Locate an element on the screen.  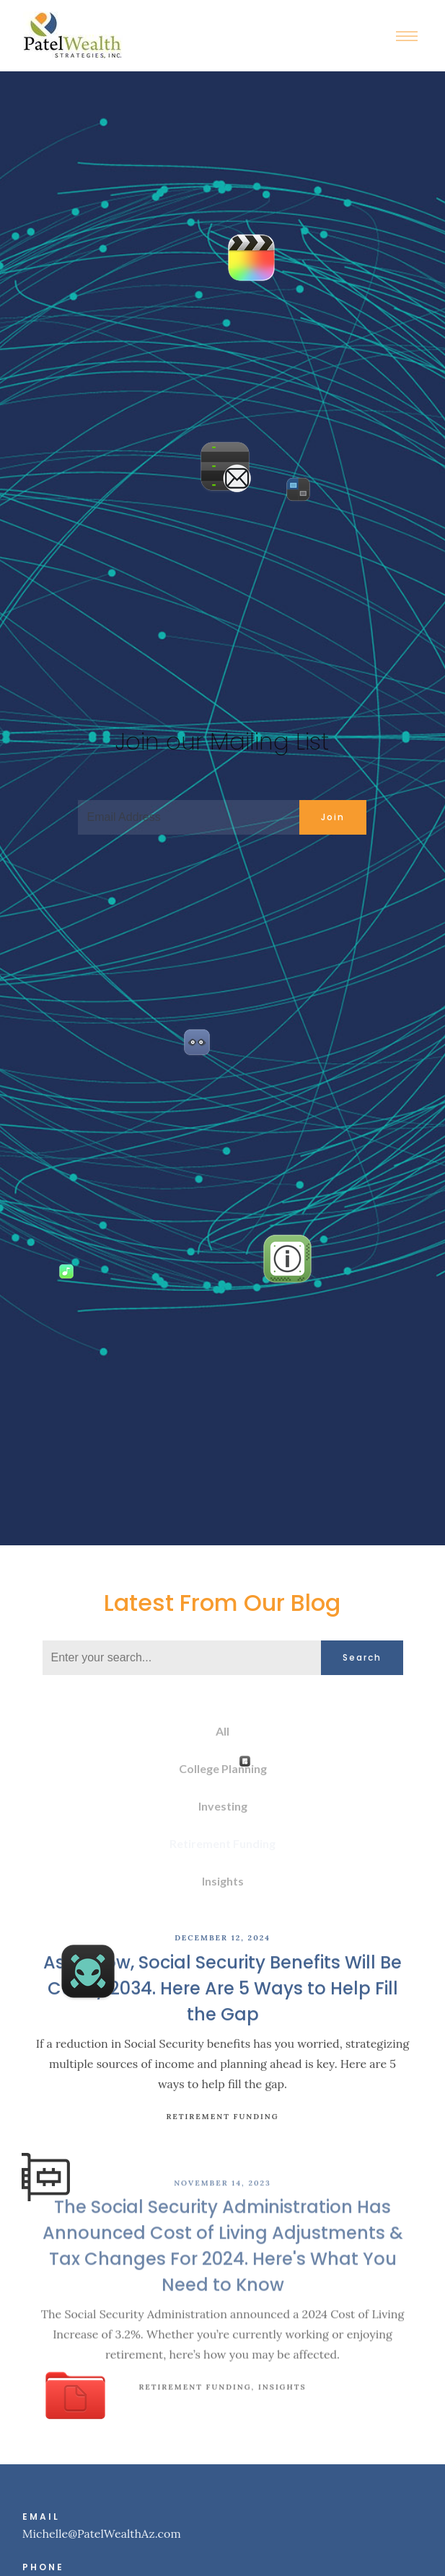
open your documents folder is located at coordinates (75, 2395).